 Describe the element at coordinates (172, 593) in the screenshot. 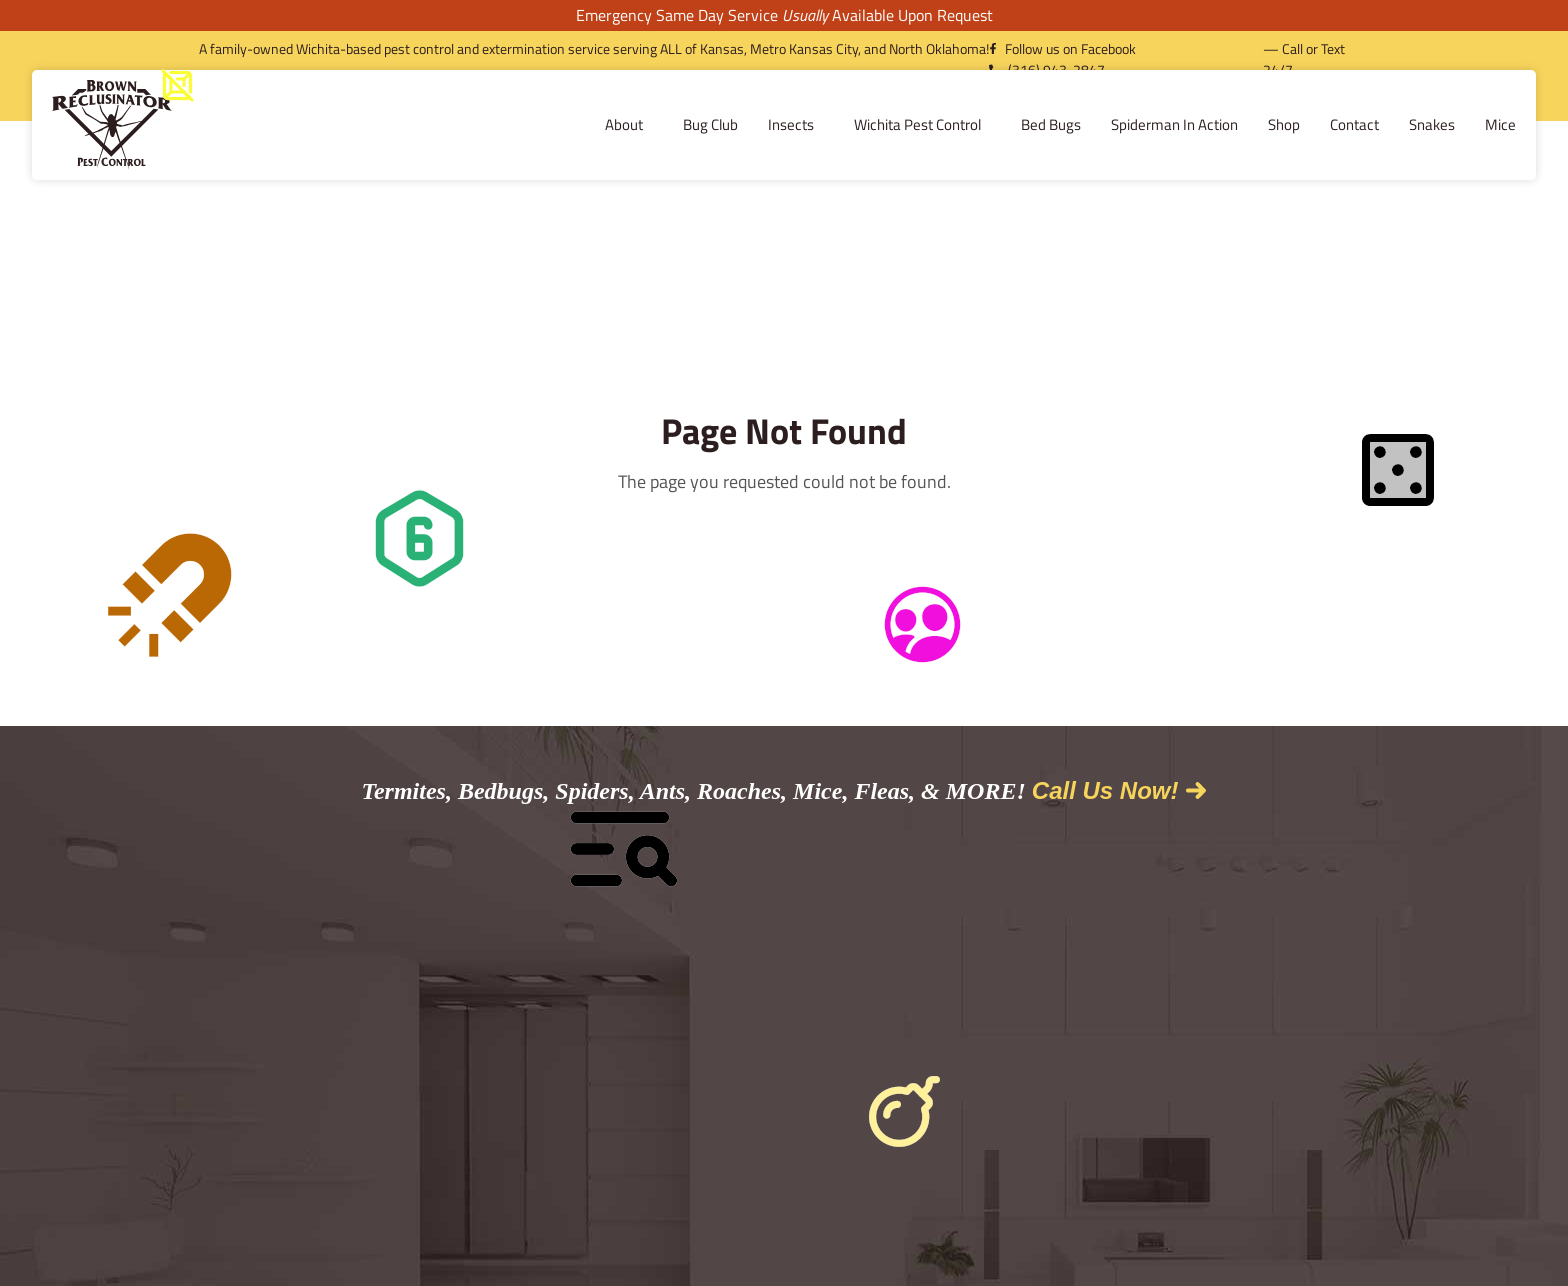

I see `attract or pull related items together` at that location.